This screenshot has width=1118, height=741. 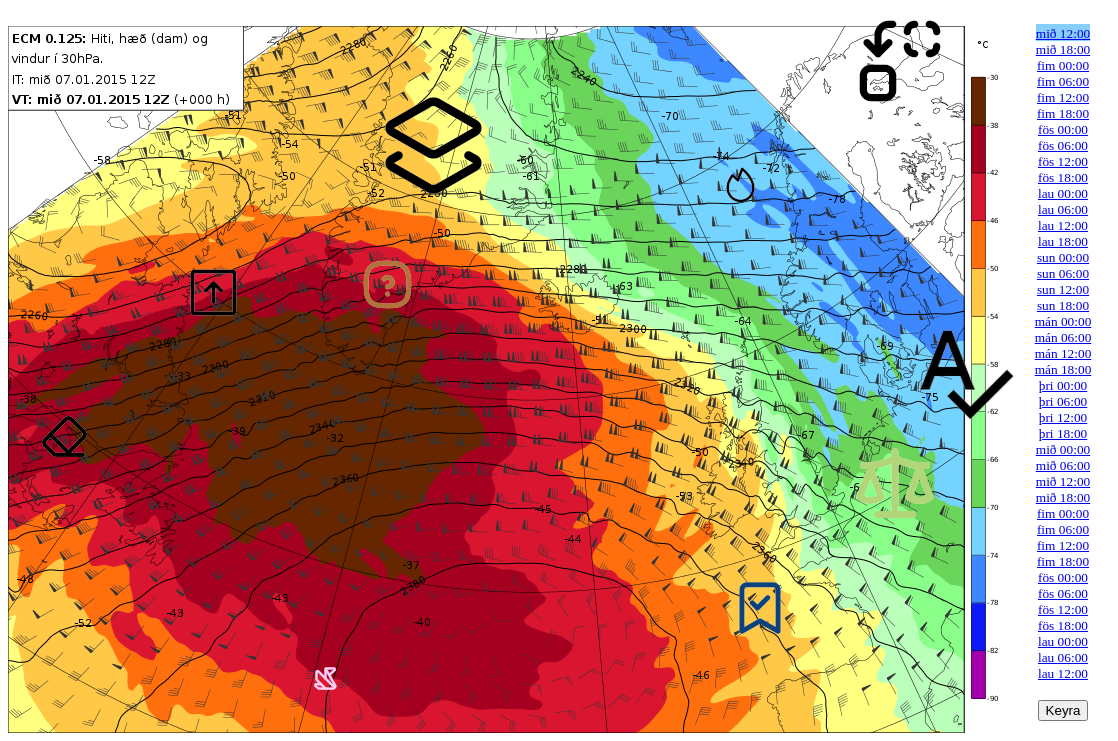 What do you see at coordinates (740, 185) in the screenshot?
I see `indicates trending or hot content` at bounding box center [740, 185].